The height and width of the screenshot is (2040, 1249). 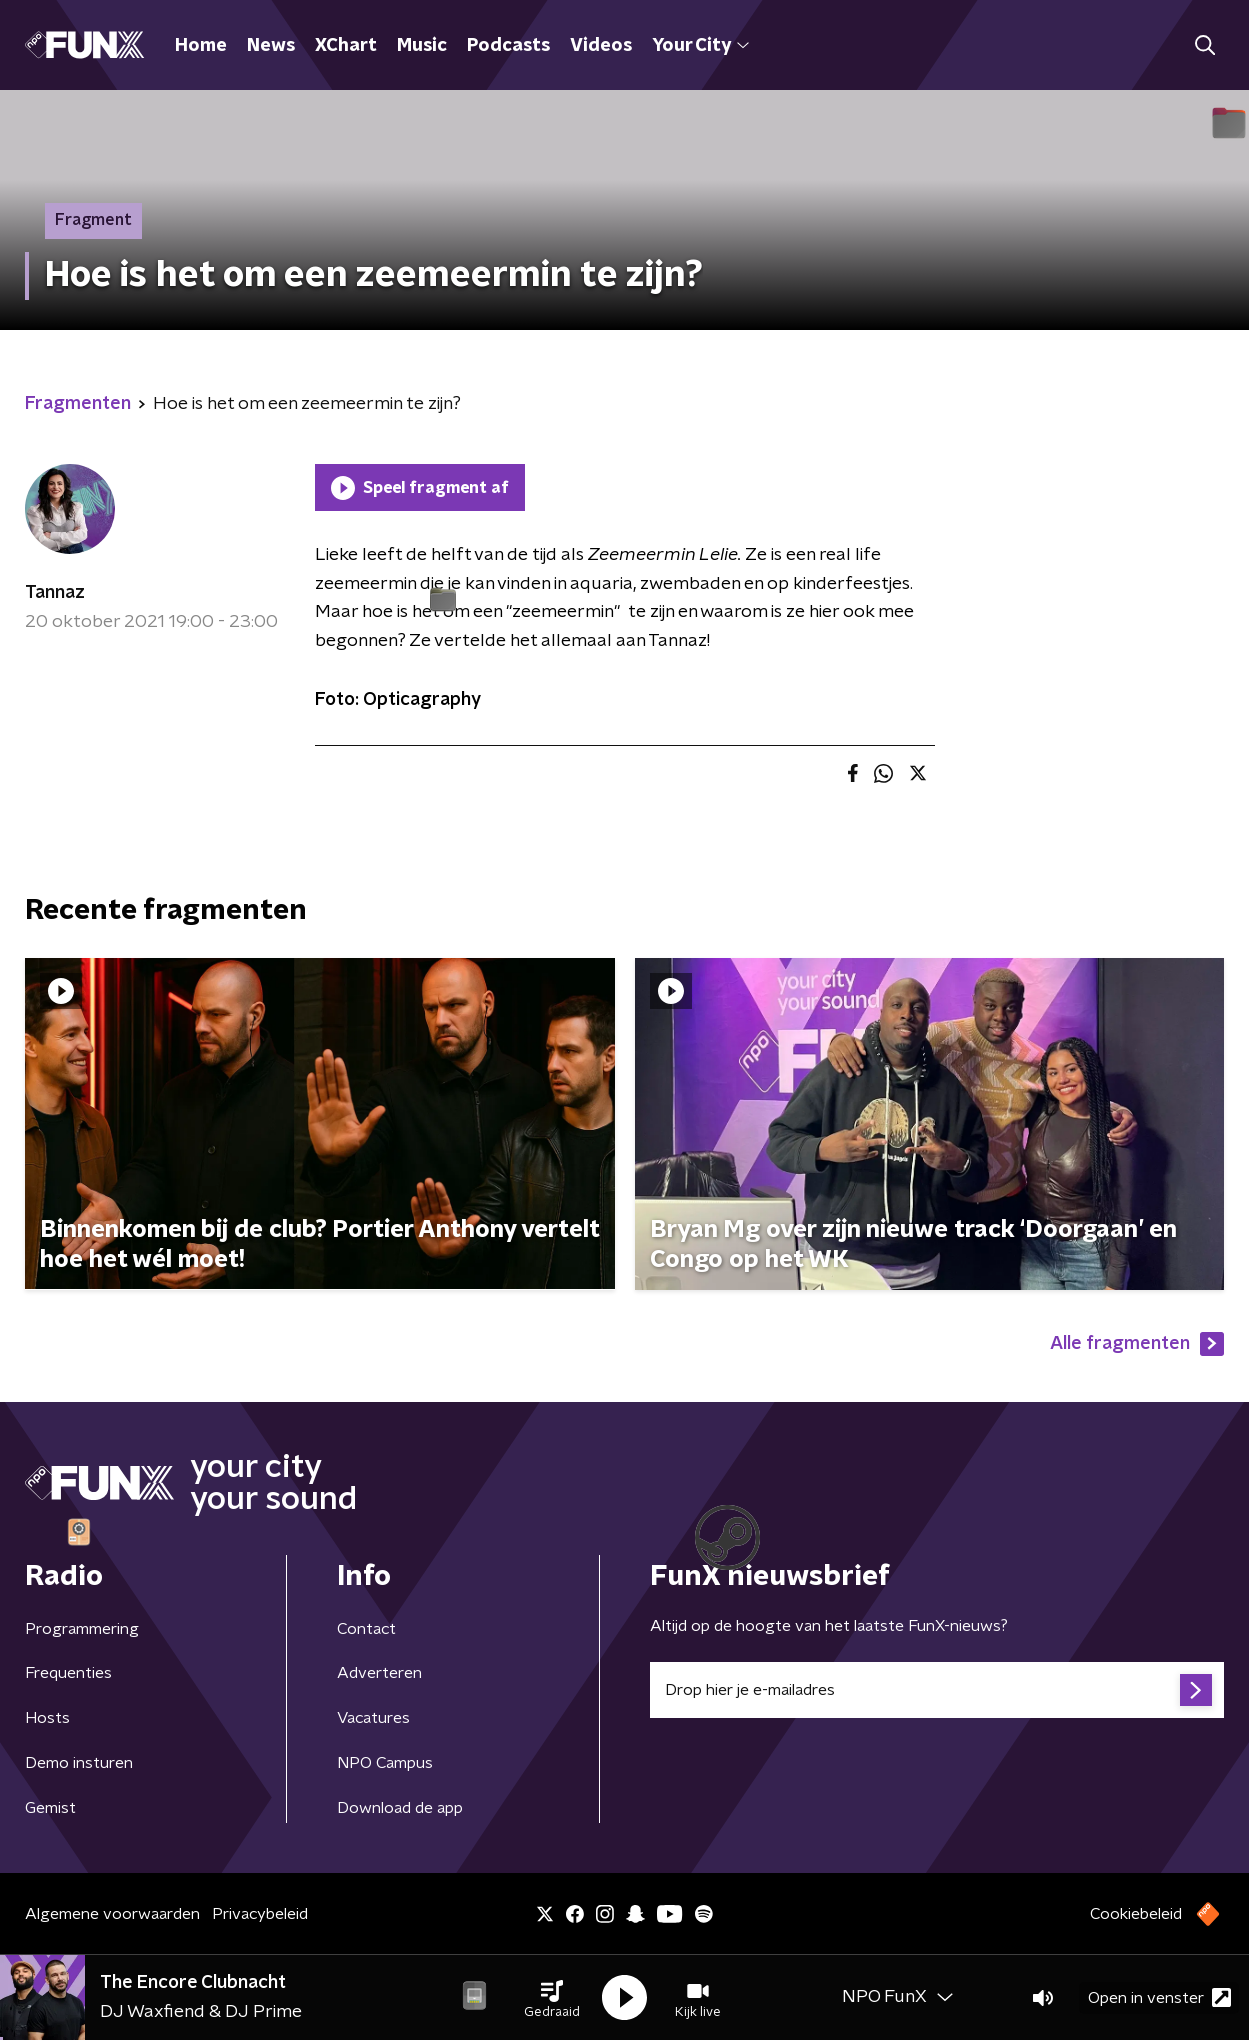 What do you see at coordinates (1229, 123) in the screenshot?
I see `open folder or directory` at bounding box center [1229, 123].